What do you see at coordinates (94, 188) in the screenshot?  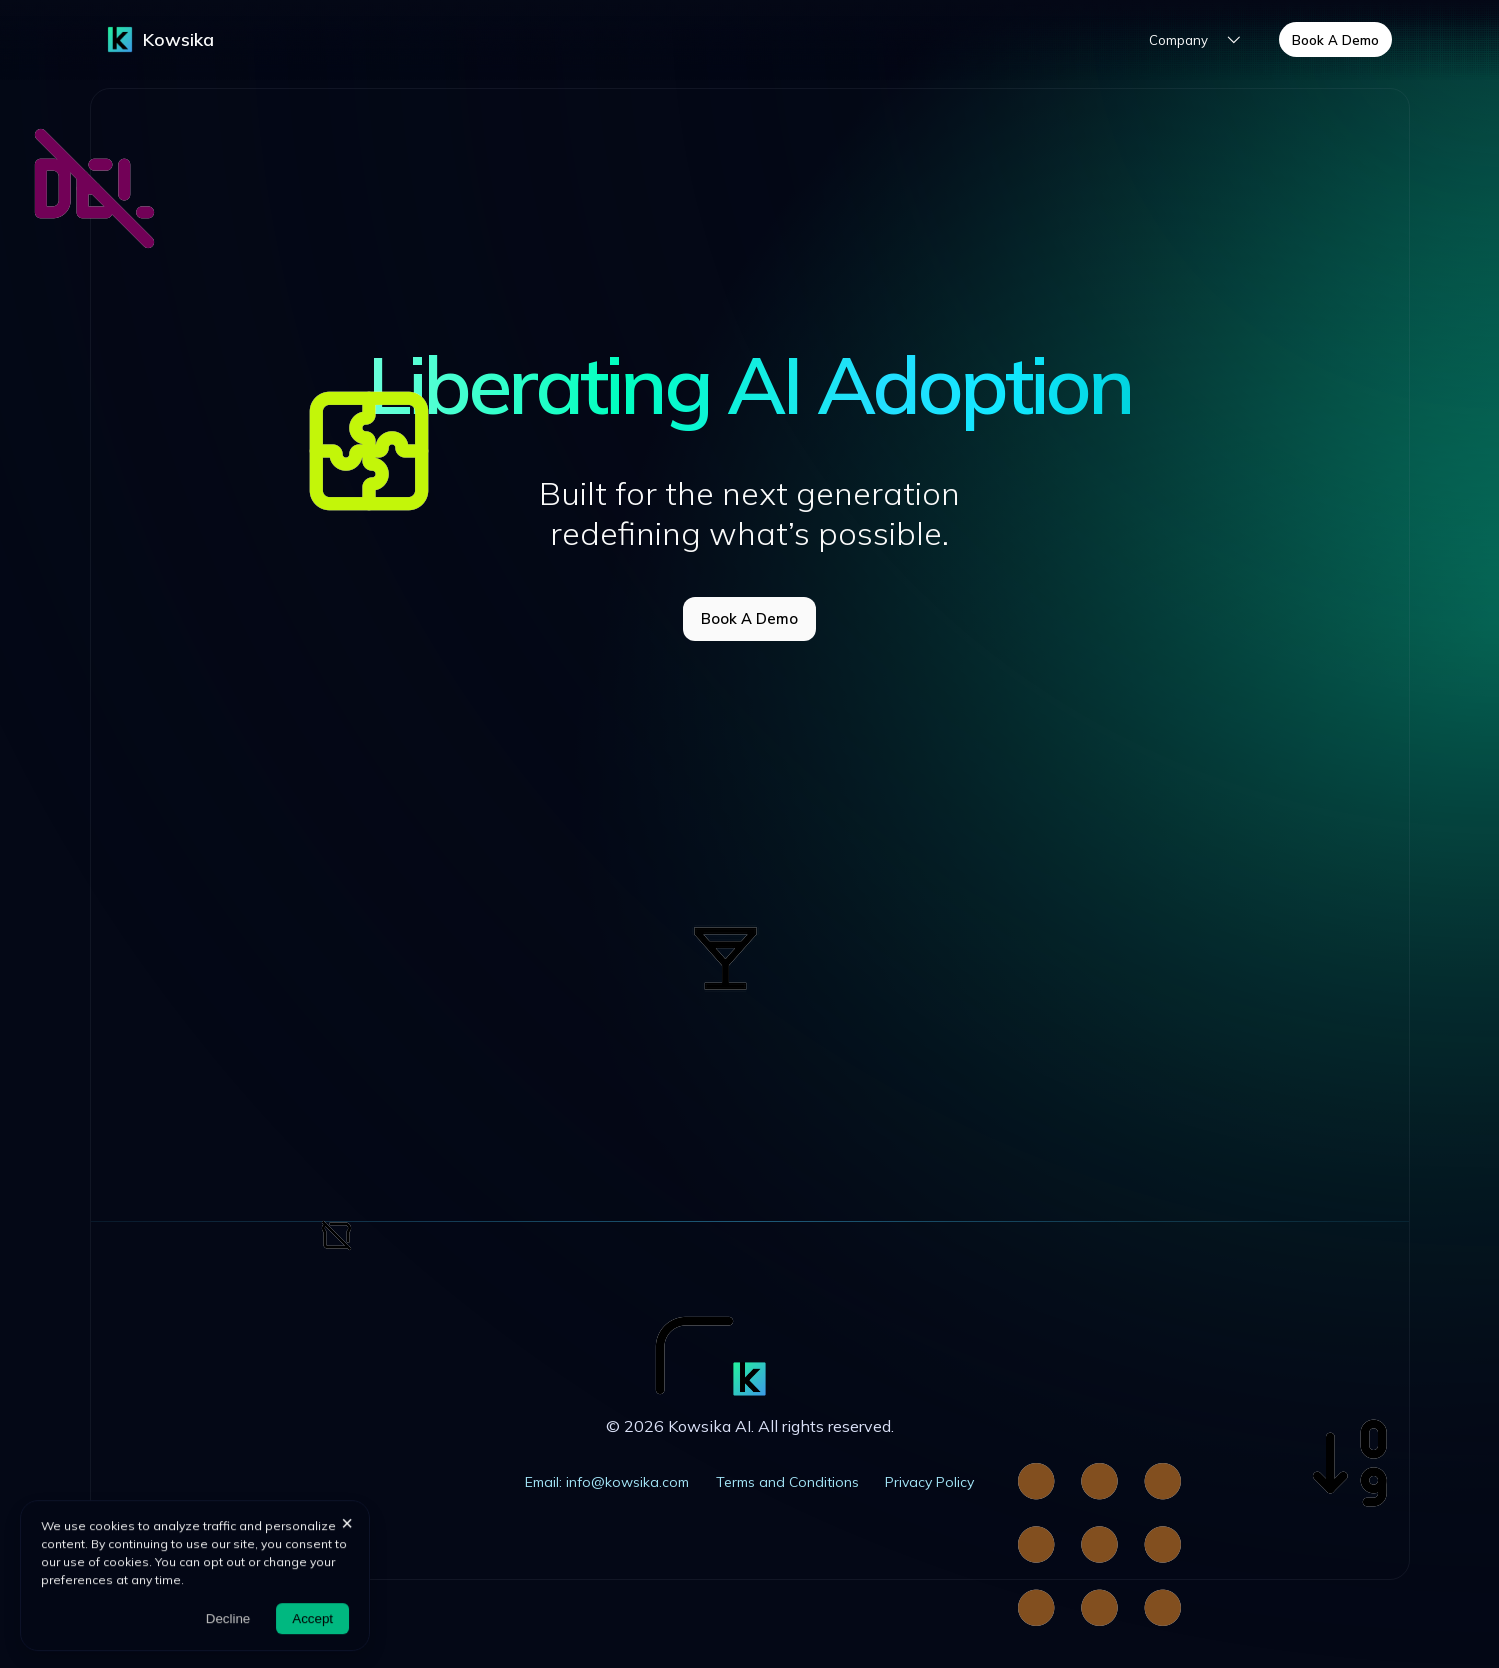 I see `http delete request disabled or unavailable` at bounding box center [94, 188].